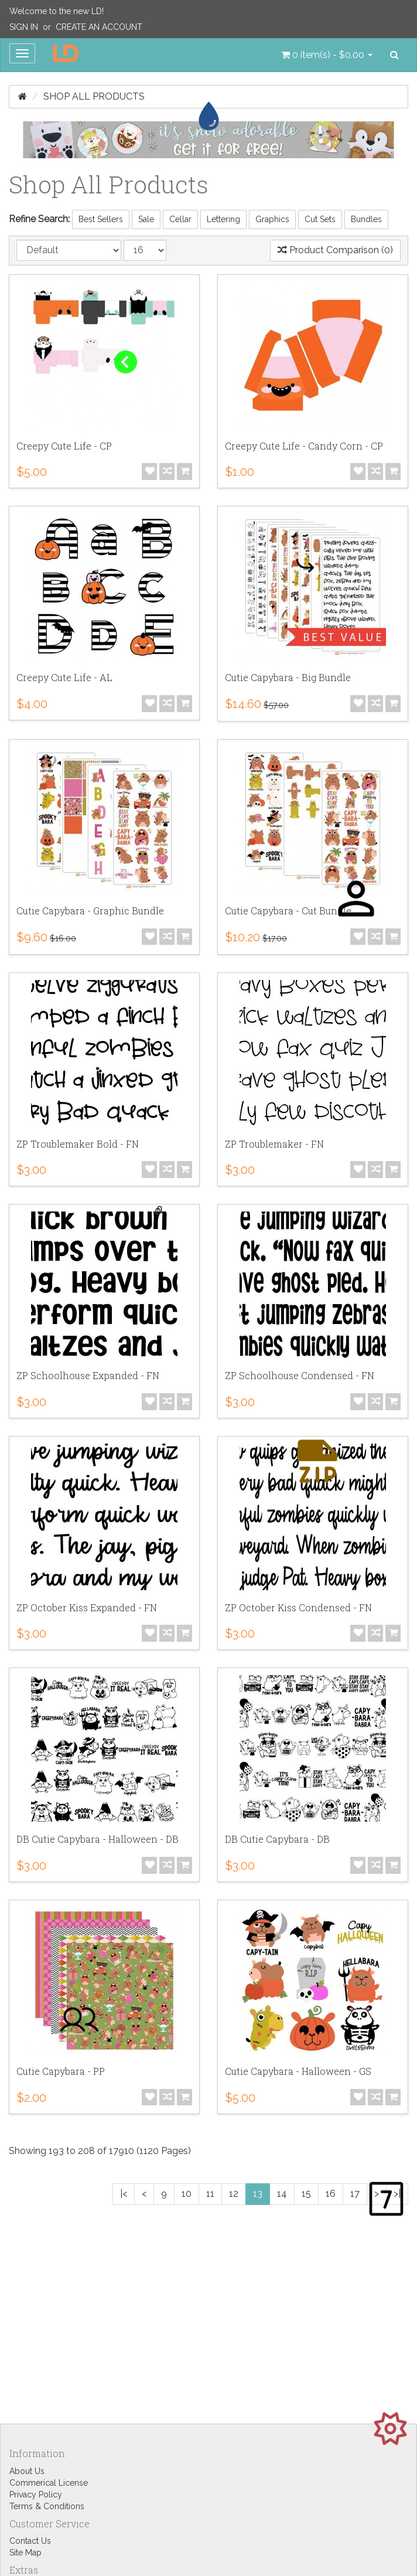 The image size is (417, 2576). What do you see at coordinates (317, 1463) in the screenshot?
I see `open or view a compressed zip file` at bounding box center [317, 1463].